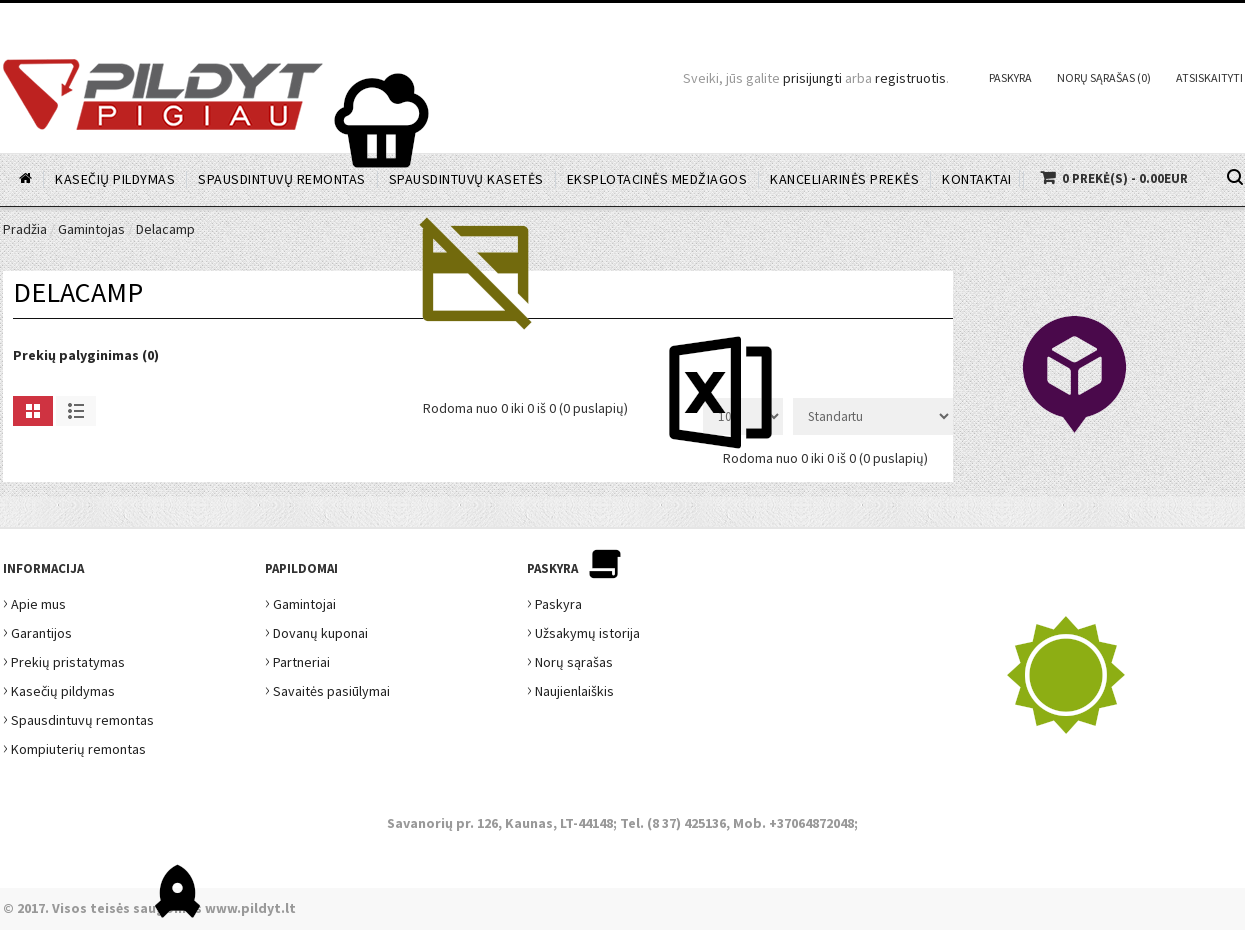 The width and height of the screenshot is (1245, 930). What do you see at coordinates (1074, 374) in the screenshot?
I see `open the AfterShip package tracking app` at bounding box center [1074, 374].